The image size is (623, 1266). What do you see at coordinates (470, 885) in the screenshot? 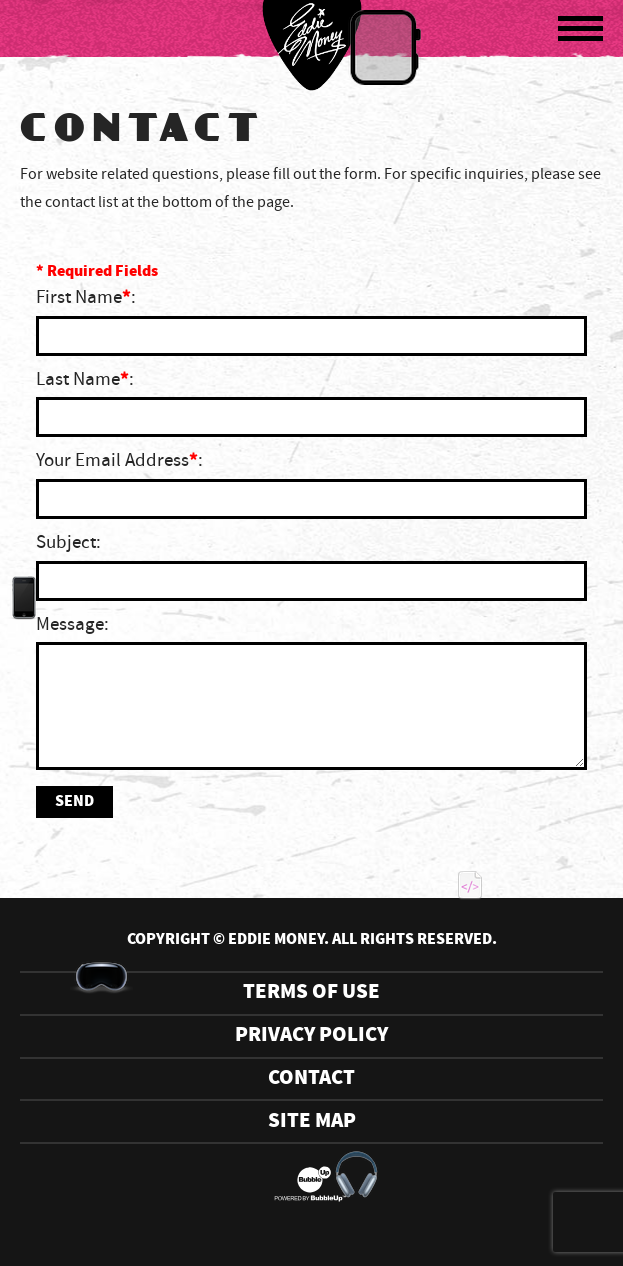
I see `an XML document file` at bounding box center [470, 885].